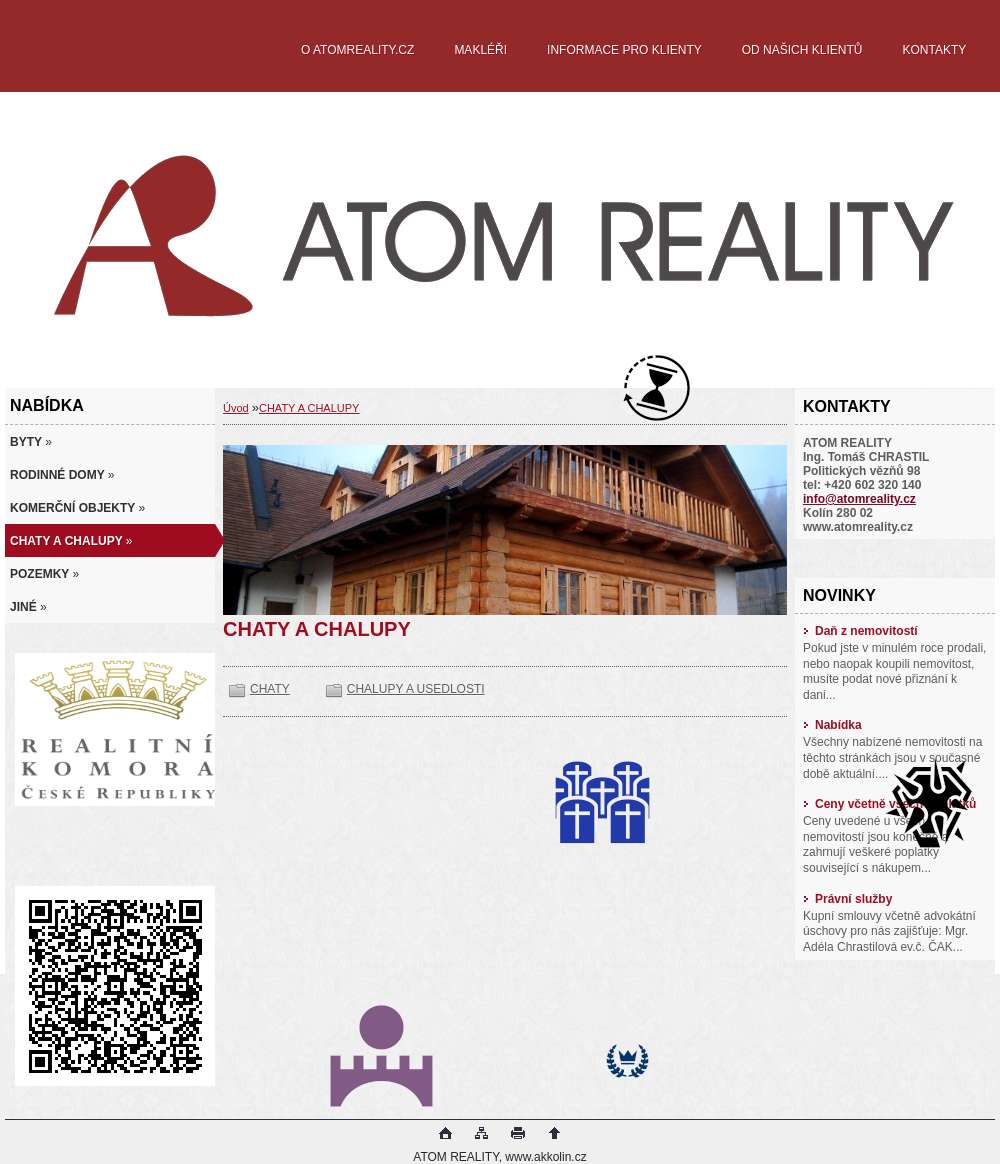  What do you see at coordinates (657, 388) in the screenshot?
I see `indicates time remaining or elapsed duration` at bounding box center [657, 388].